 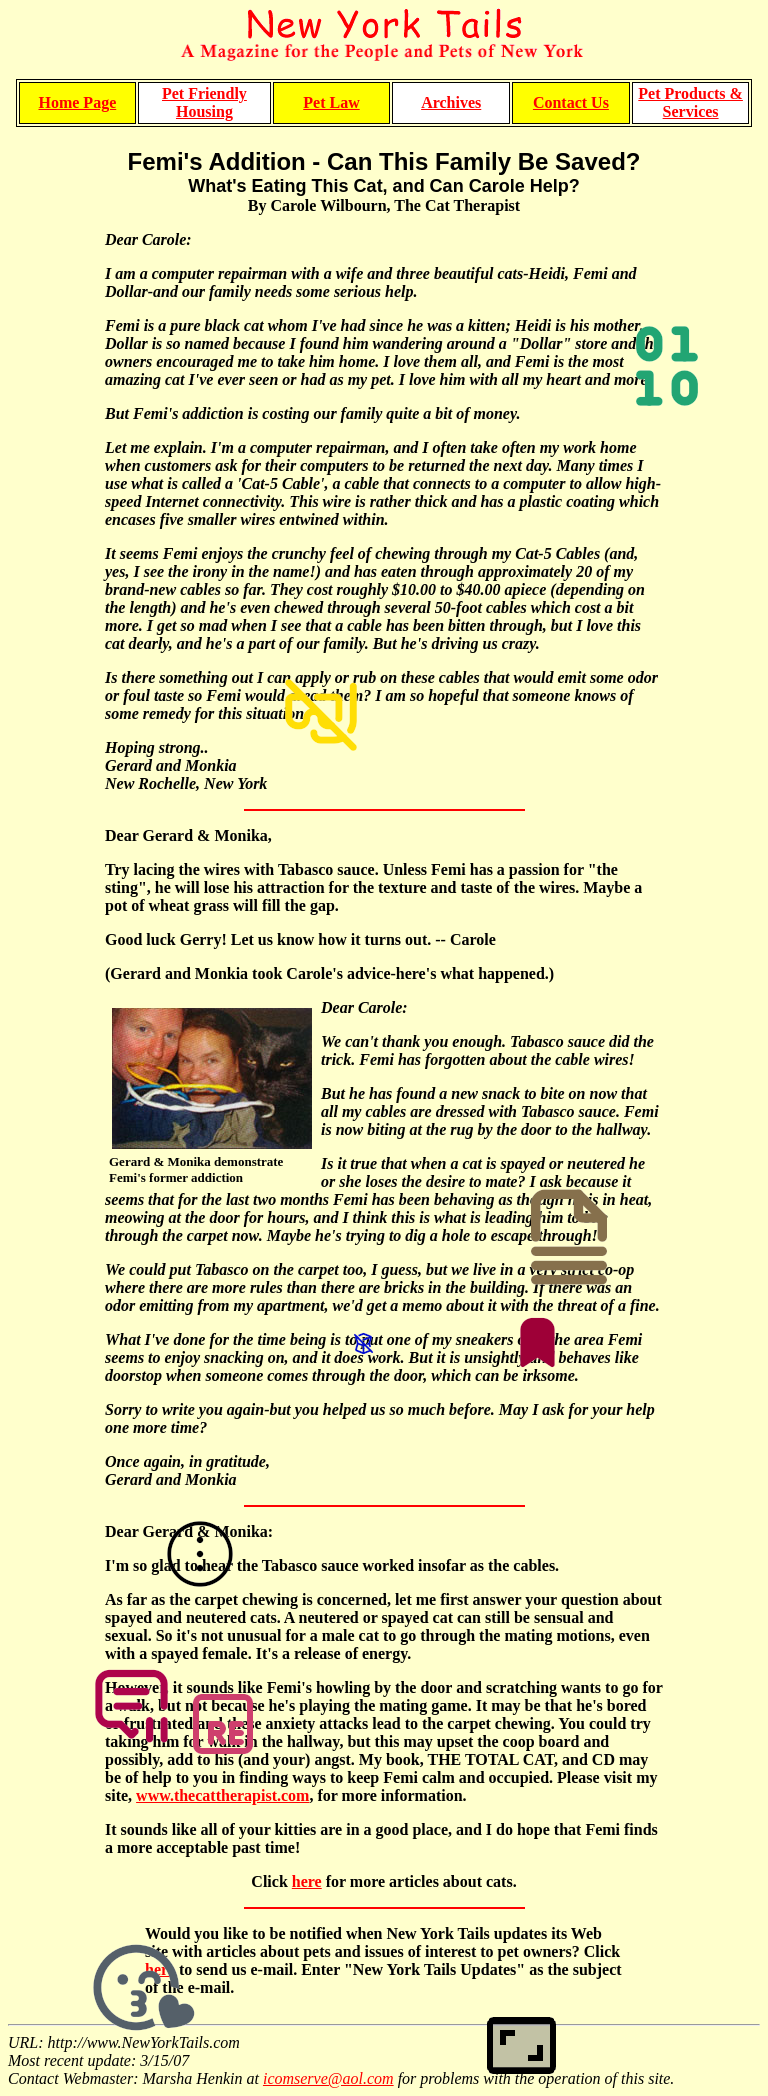 I want to click on adjust aspect ratio settings, so click(x=521, y=2045).